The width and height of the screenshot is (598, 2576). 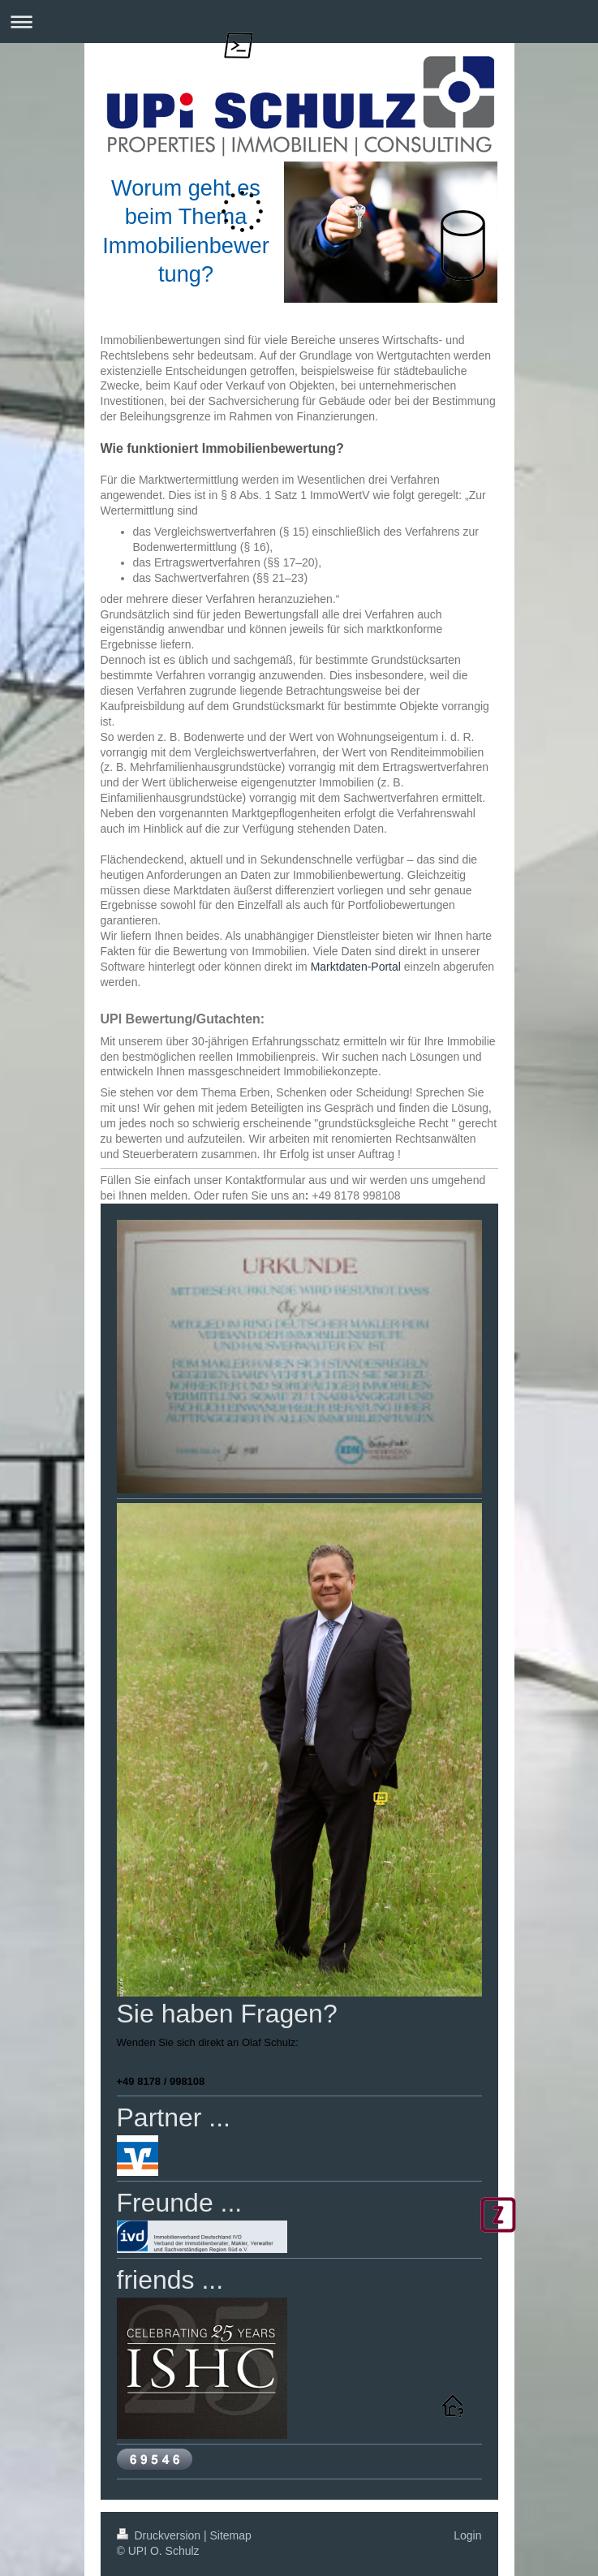 I want to click on get help or FAQ about home settings, so click(x=453, y=2406).